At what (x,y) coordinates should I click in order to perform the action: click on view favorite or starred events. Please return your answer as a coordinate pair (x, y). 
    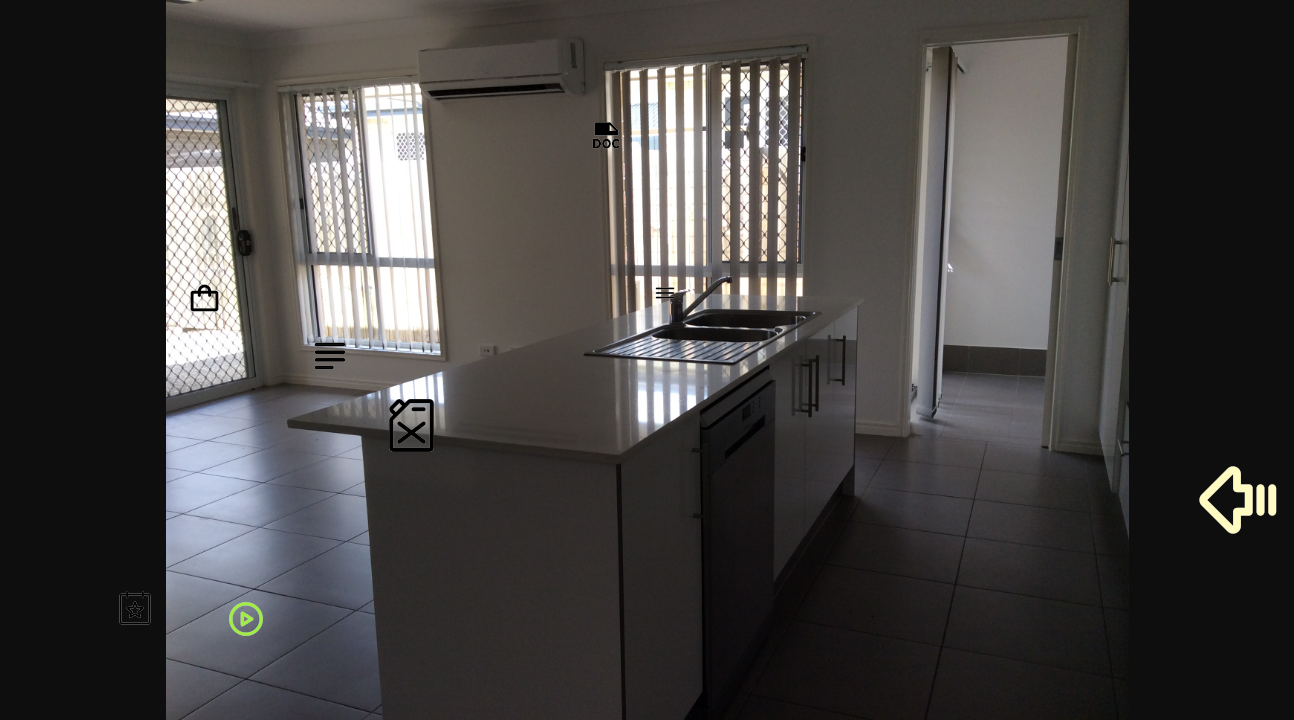
    Looking at the image, I should click on (135, 609).